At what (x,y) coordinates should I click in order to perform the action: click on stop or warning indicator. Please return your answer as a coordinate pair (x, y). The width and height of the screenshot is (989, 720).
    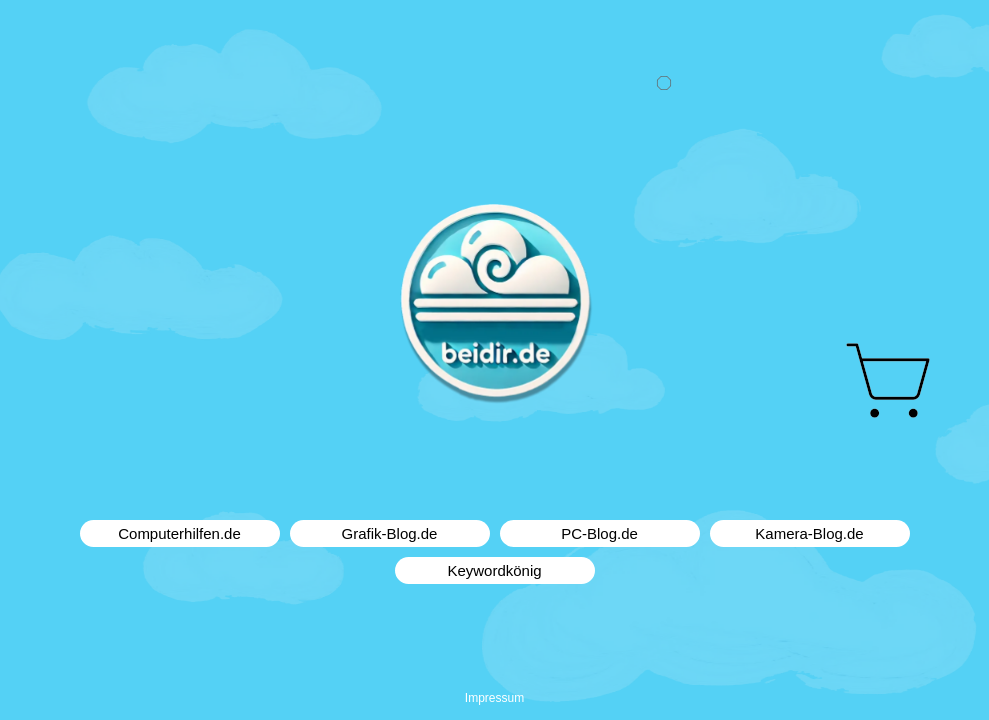
    Looking at the image, I should click on (664, 83).